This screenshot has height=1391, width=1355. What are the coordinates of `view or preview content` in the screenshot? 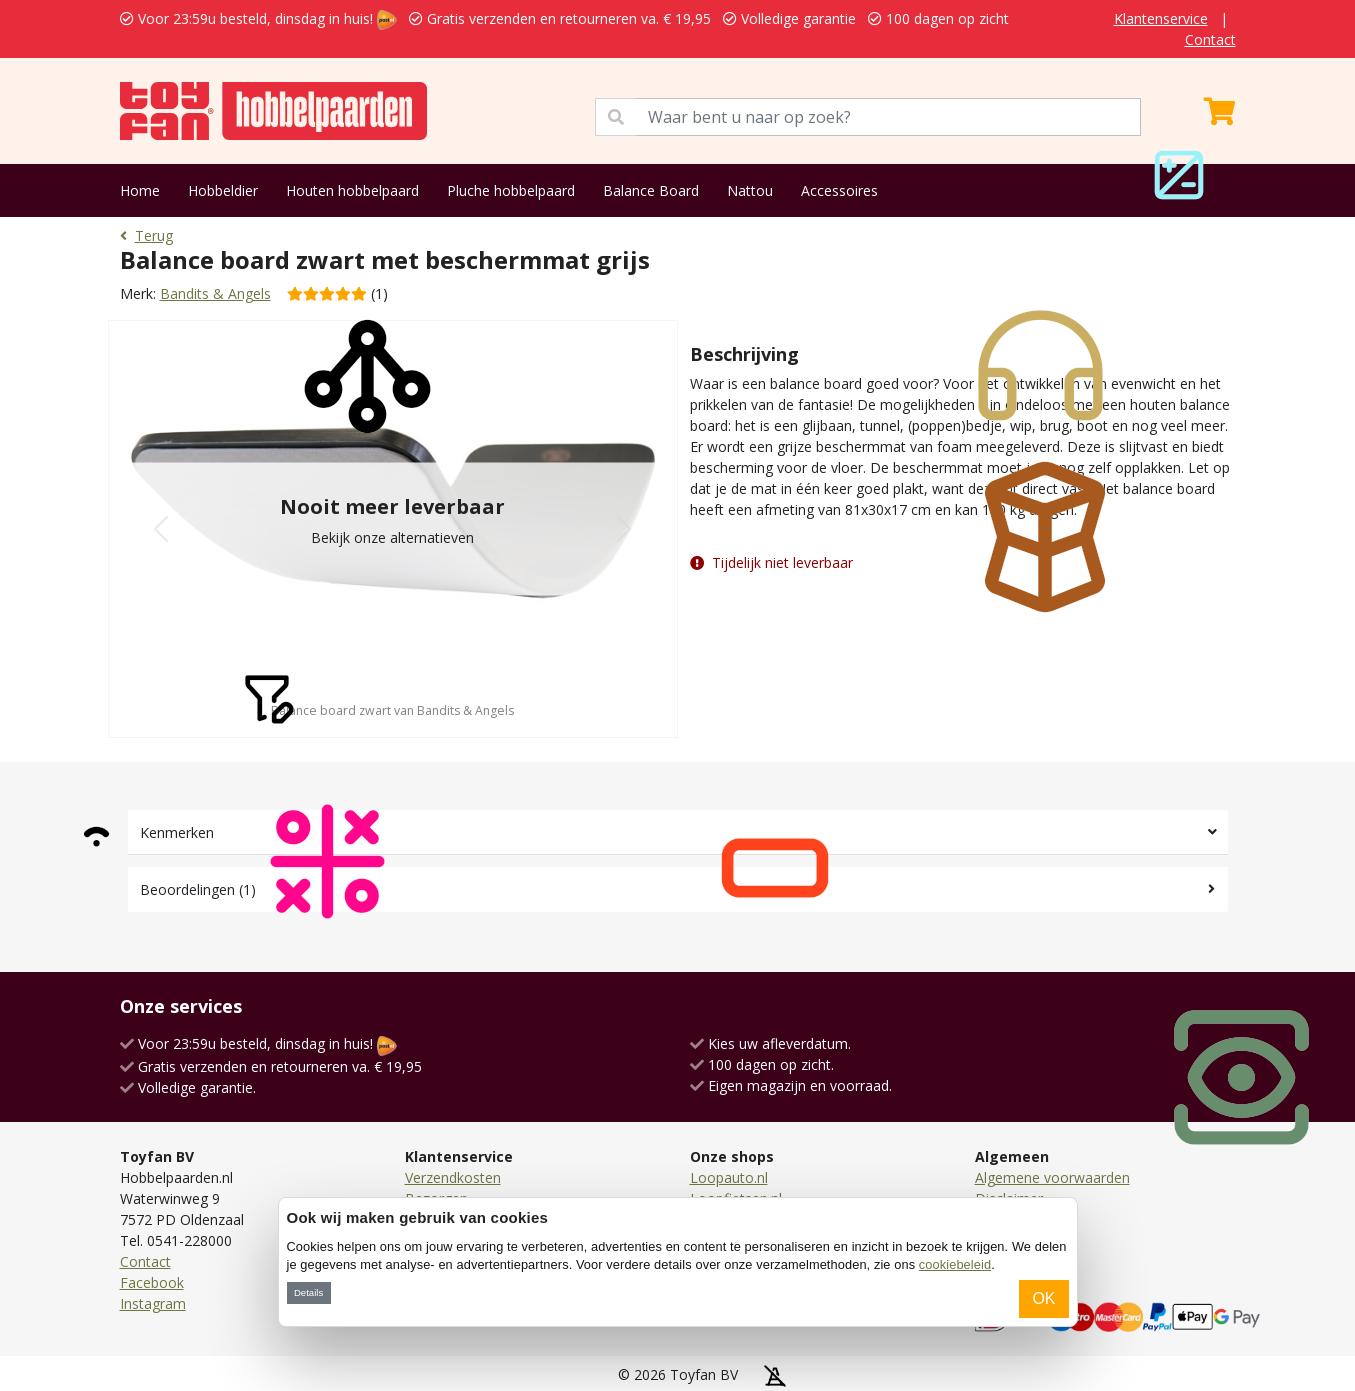 It's located at (1241, 1077).